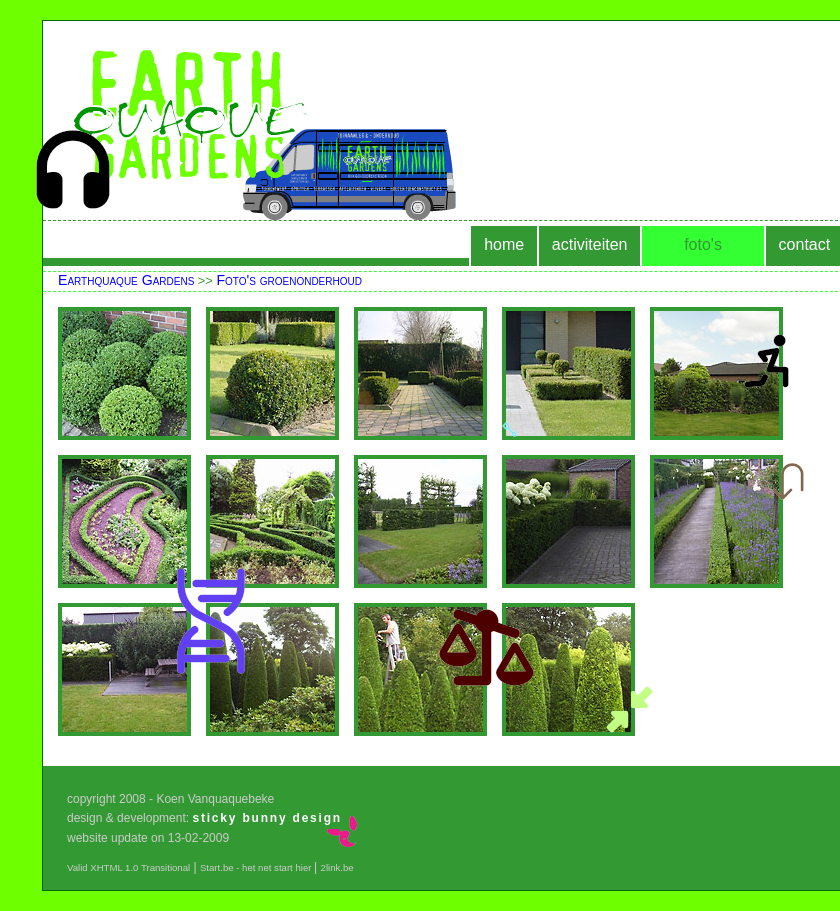  I want to click on access stretching exercises or warm-up routines, so click(768, 361).